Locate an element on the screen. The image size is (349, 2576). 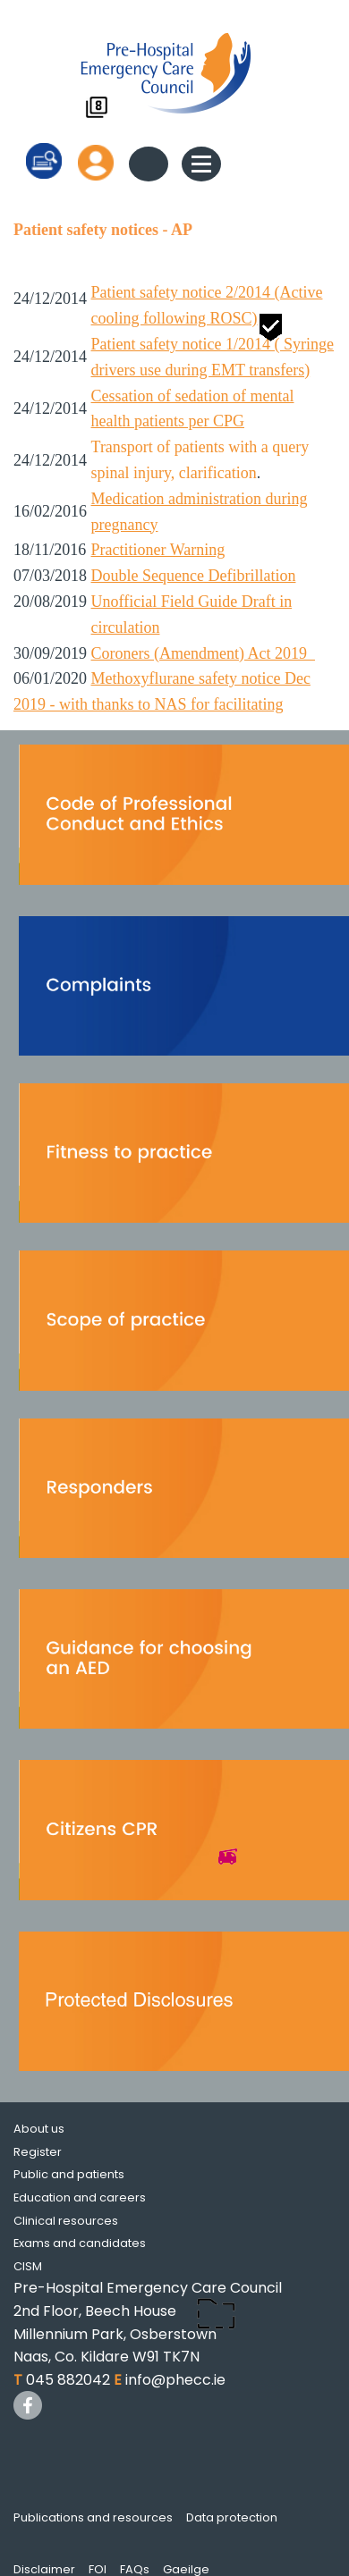
view layer 8 or item 8 in a stack is located at coordinates (97, 107).